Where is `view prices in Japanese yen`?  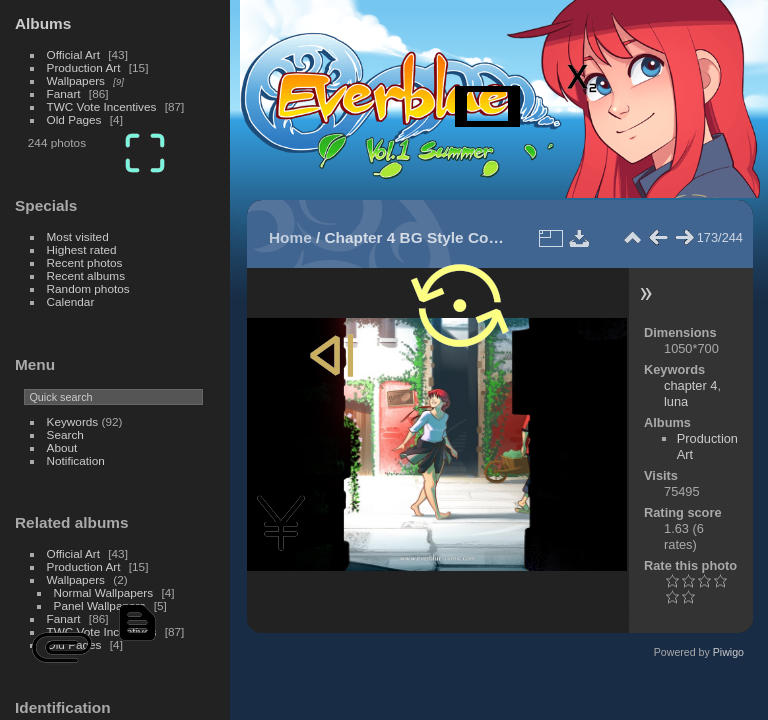 view prices in Japanese yen is located at coordinates (281, 522).